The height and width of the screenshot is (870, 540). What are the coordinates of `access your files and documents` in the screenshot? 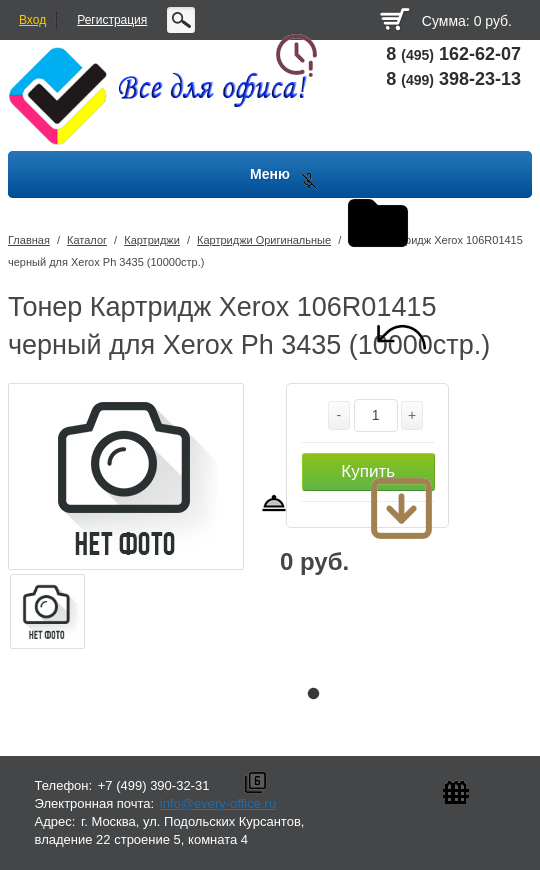 It's located at (378, 223).